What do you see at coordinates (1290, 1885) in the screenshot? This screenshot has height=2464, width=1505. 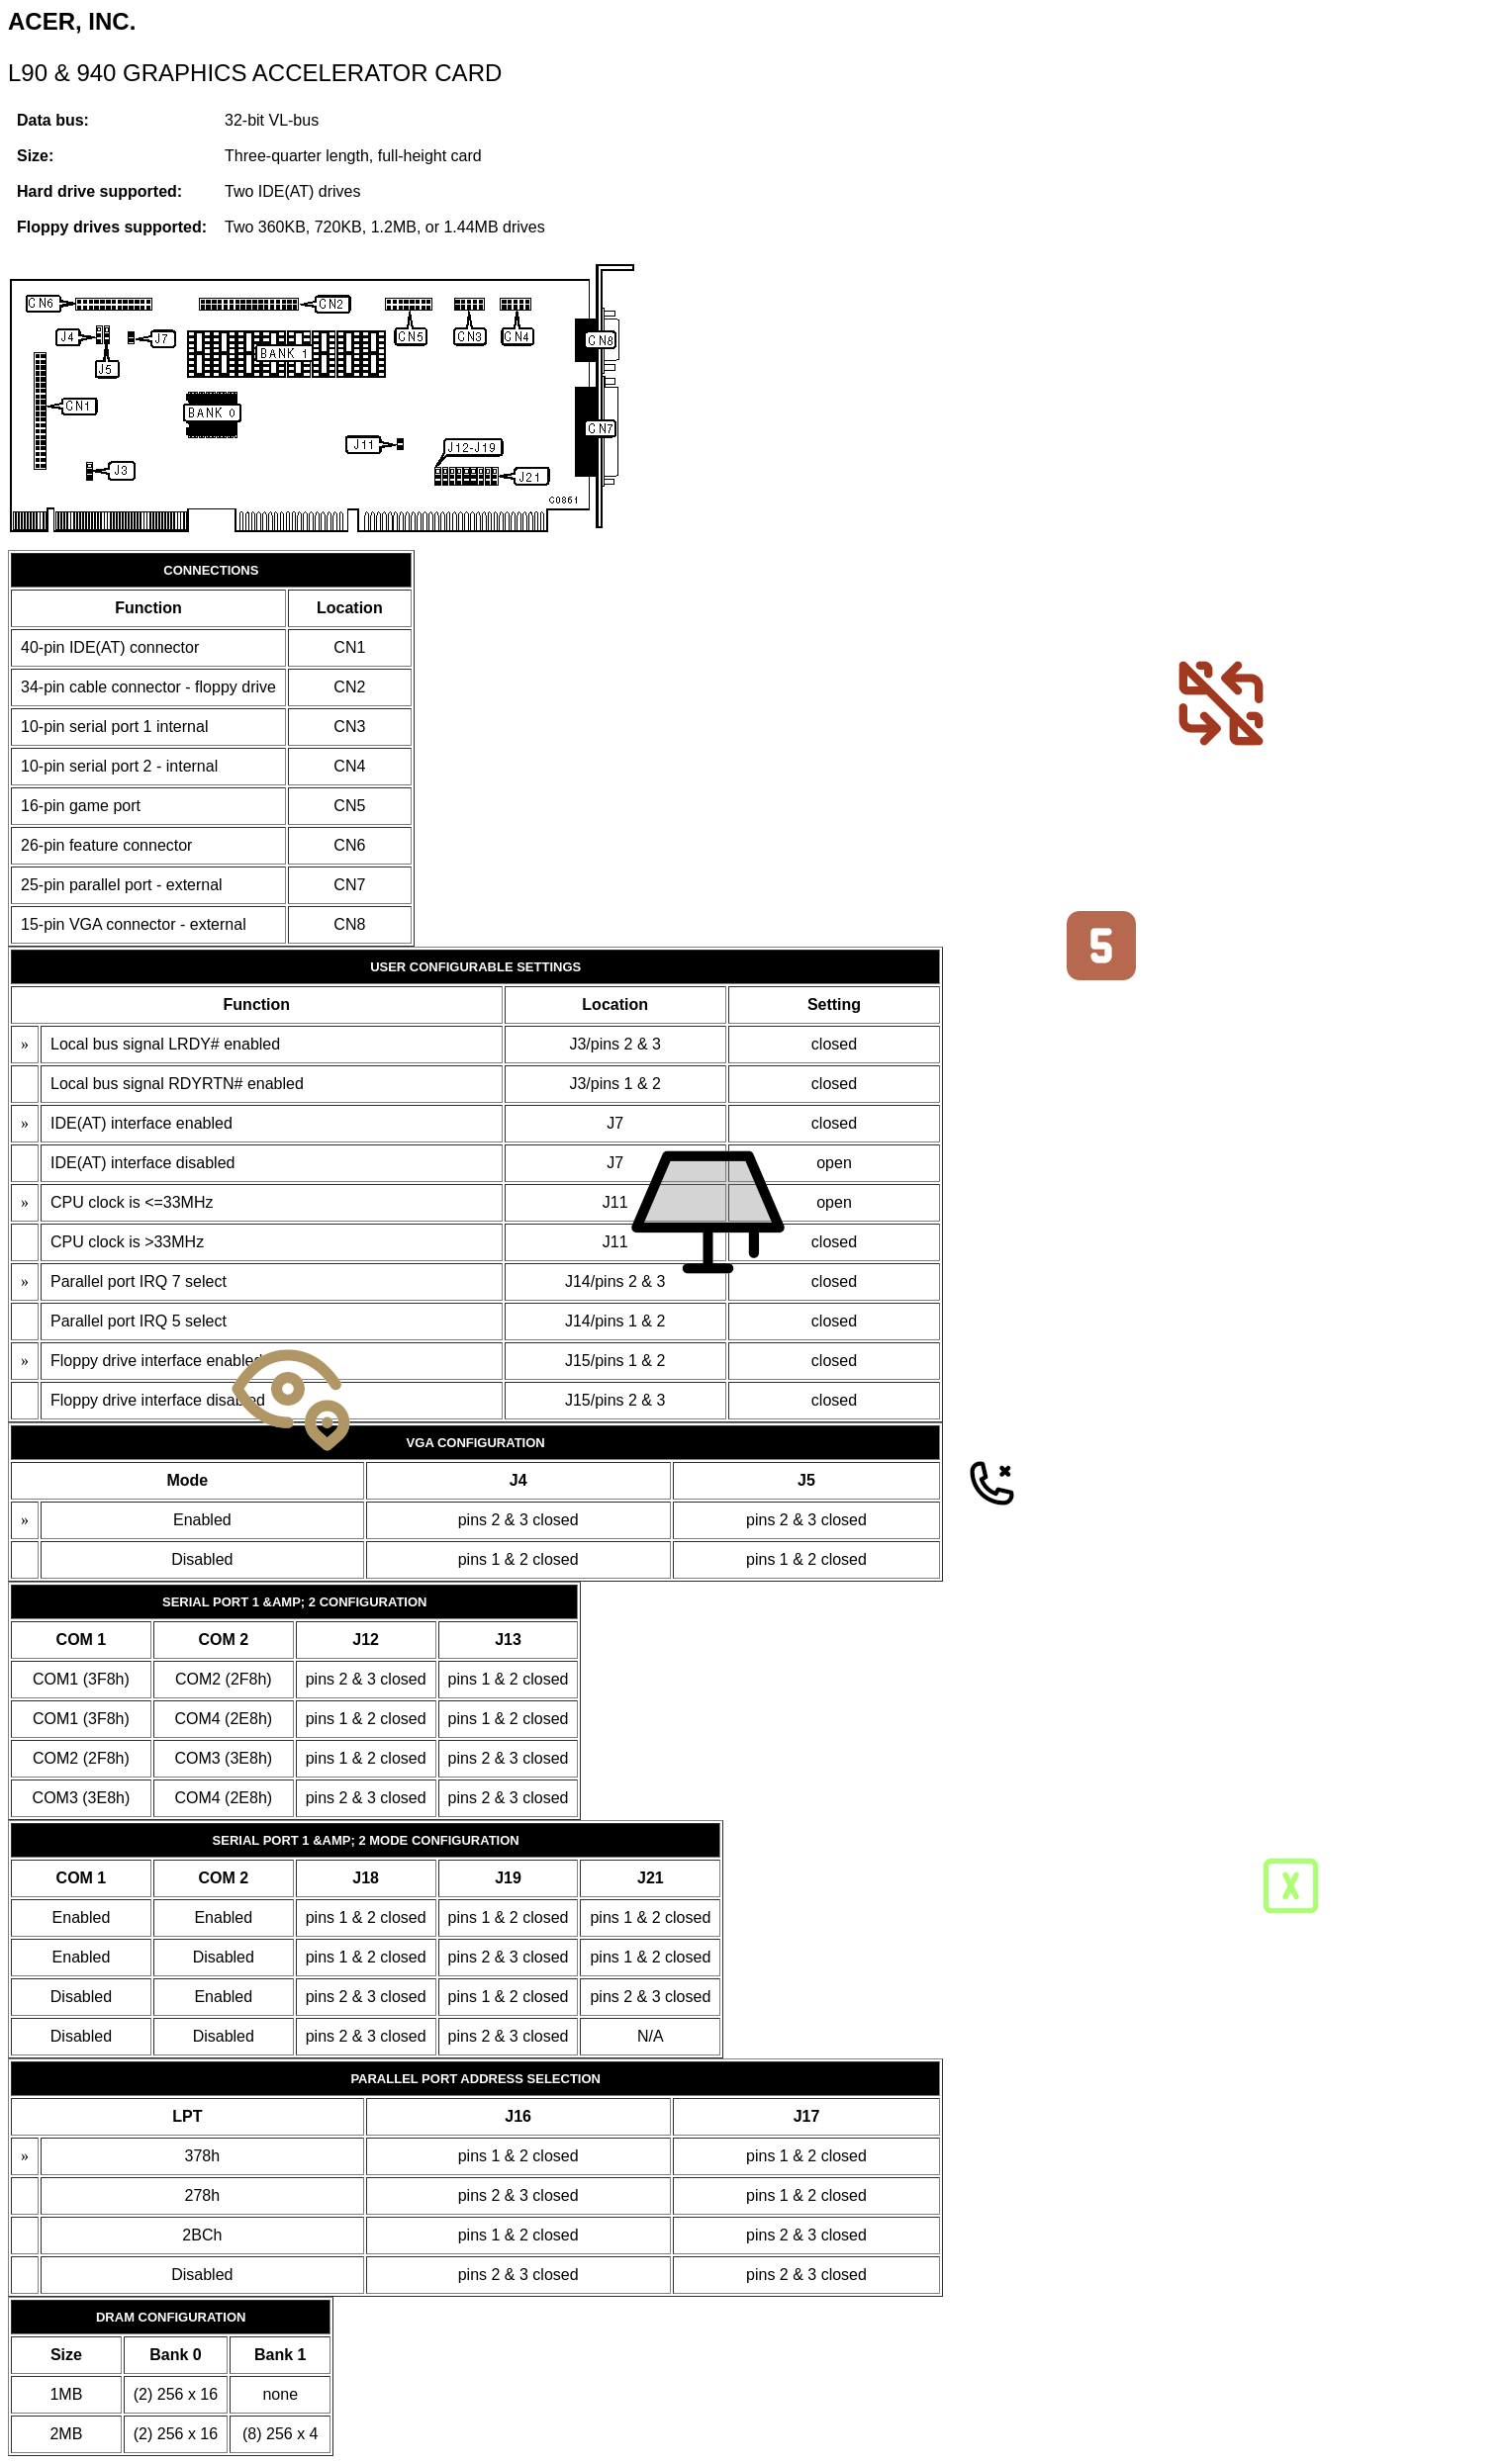 I see `close or dismiss a dialog box` at bounding box center [1290, 1885].